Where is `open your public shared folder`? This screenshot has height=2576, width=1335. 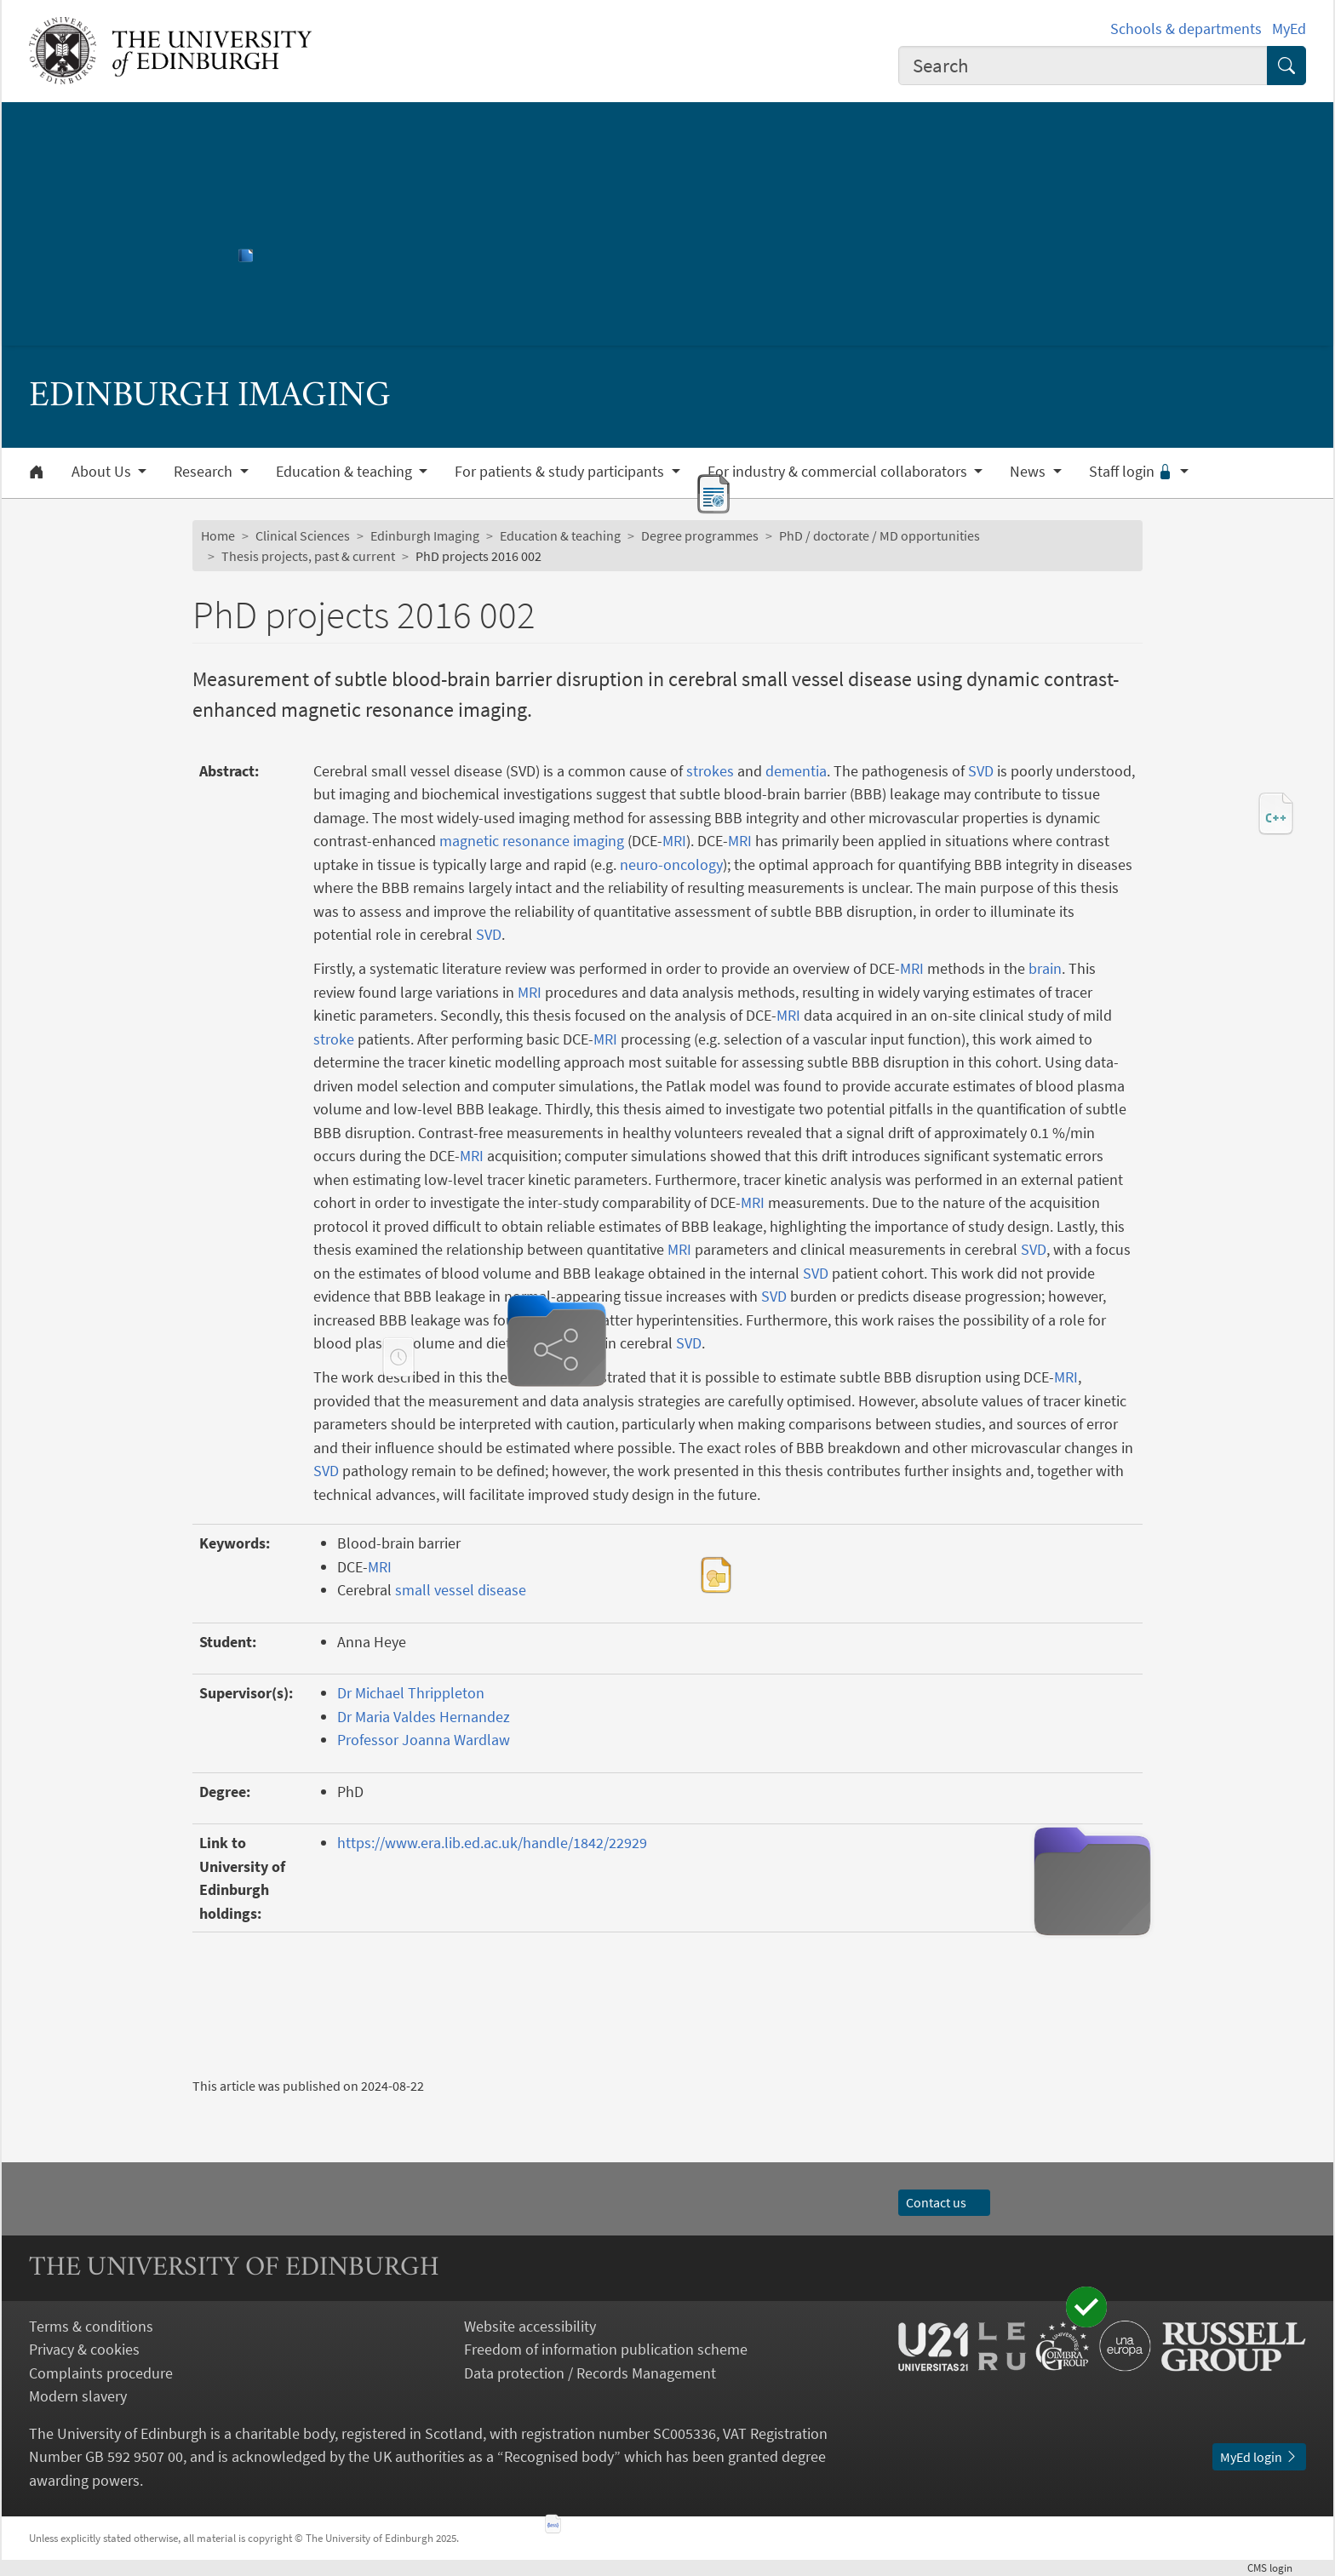
open your public shared folder is located at coordinates (557, 1341).